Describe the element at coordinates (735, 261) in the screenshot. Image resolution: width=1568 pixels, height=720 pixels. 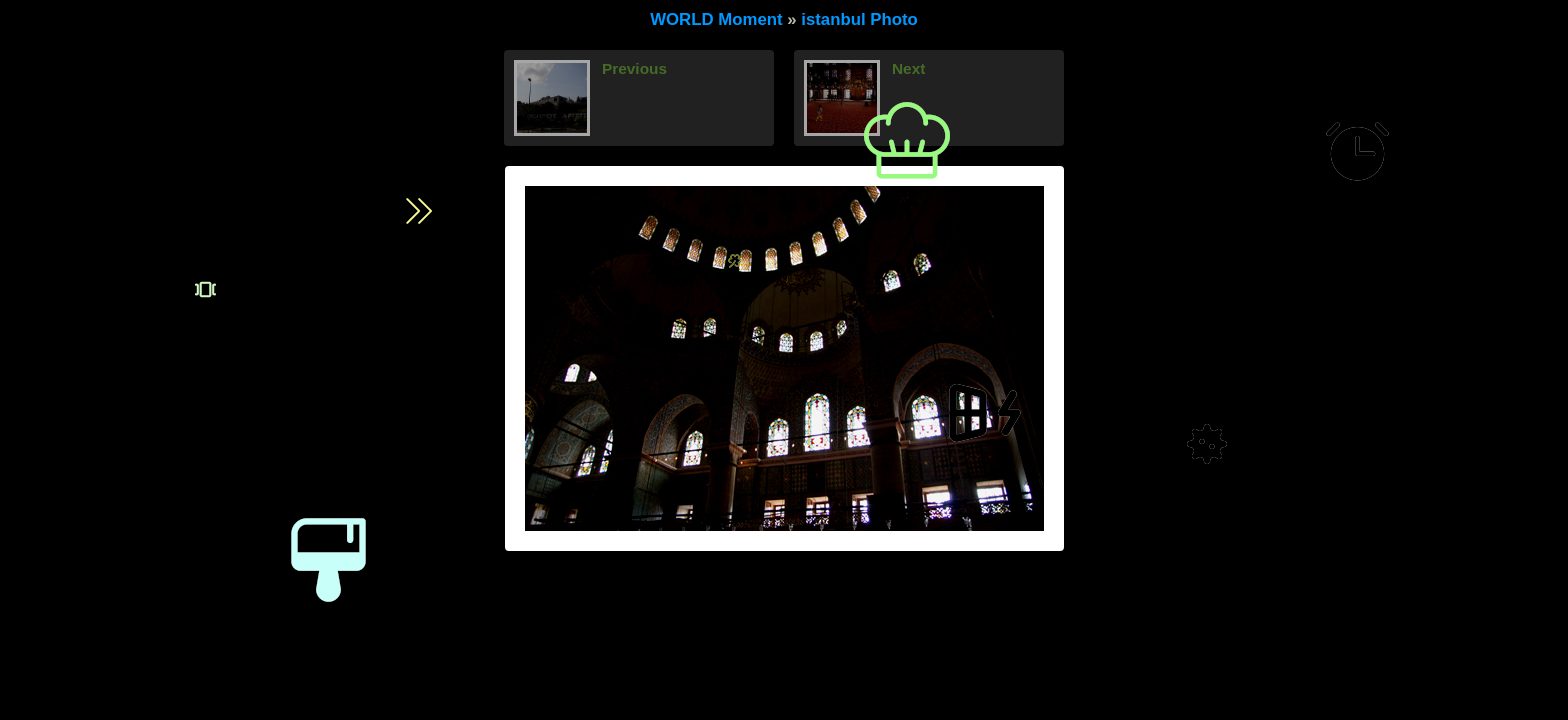
I see `indicates a michelin green star rating for sustainable restaurants` at that location.